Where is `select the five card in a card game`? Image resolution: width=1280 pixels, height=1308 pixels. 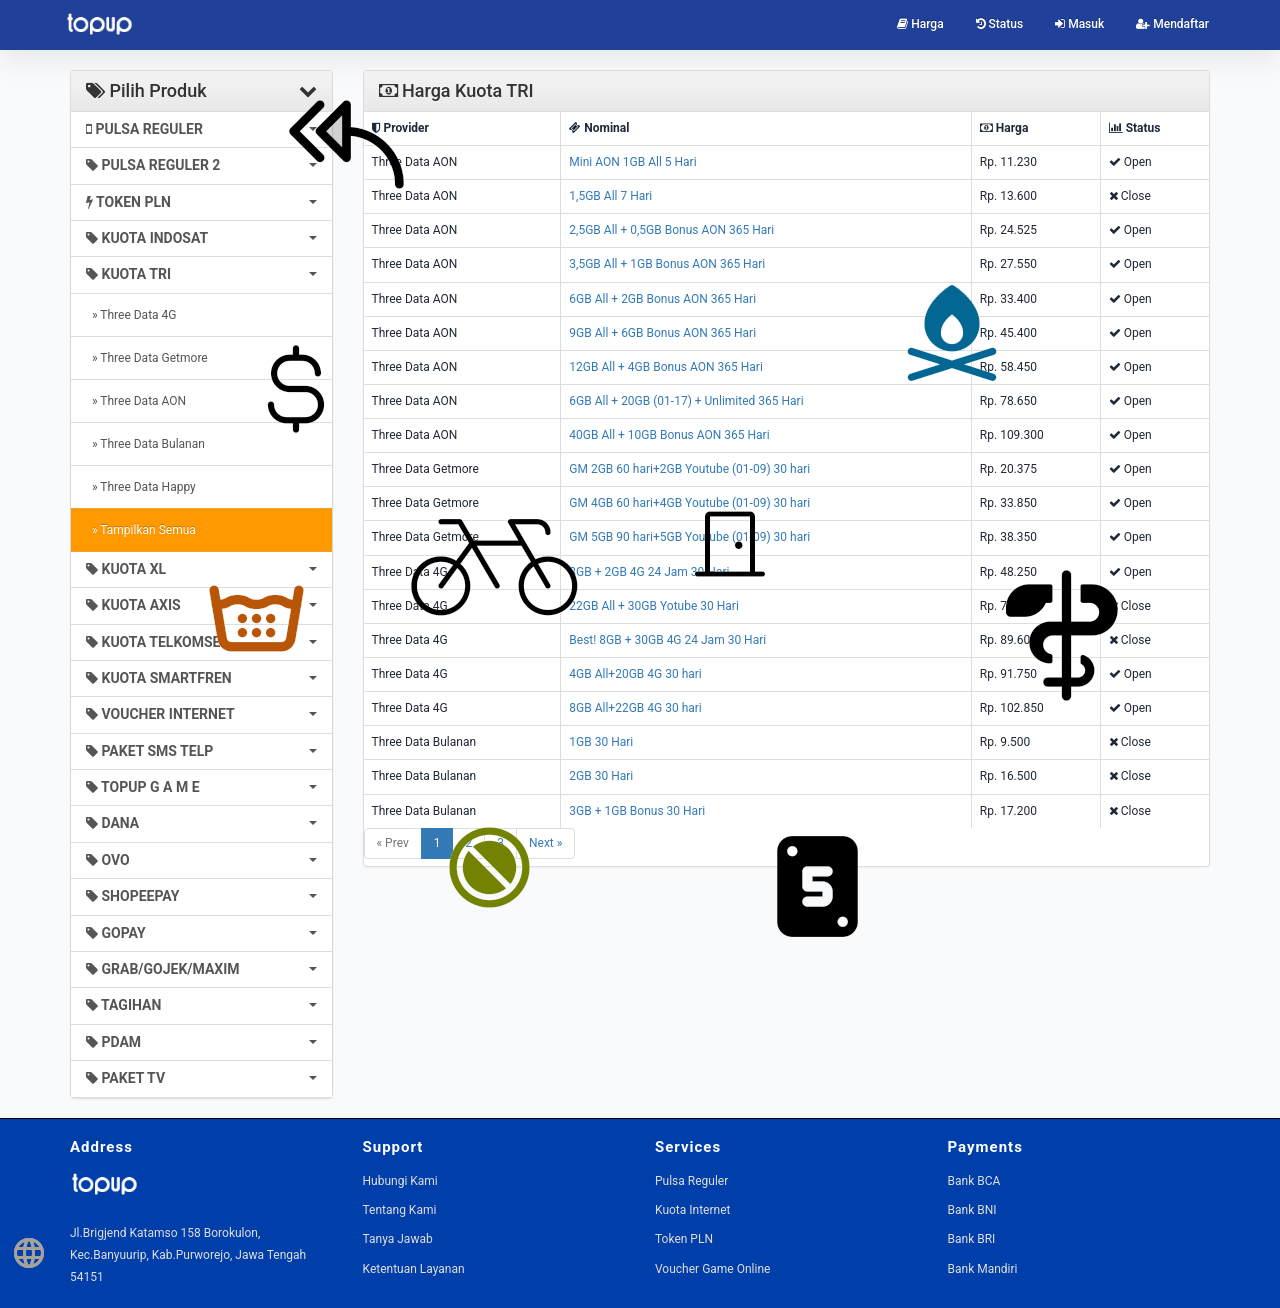
select the five card in a card game is located at coordinates (817, 886).